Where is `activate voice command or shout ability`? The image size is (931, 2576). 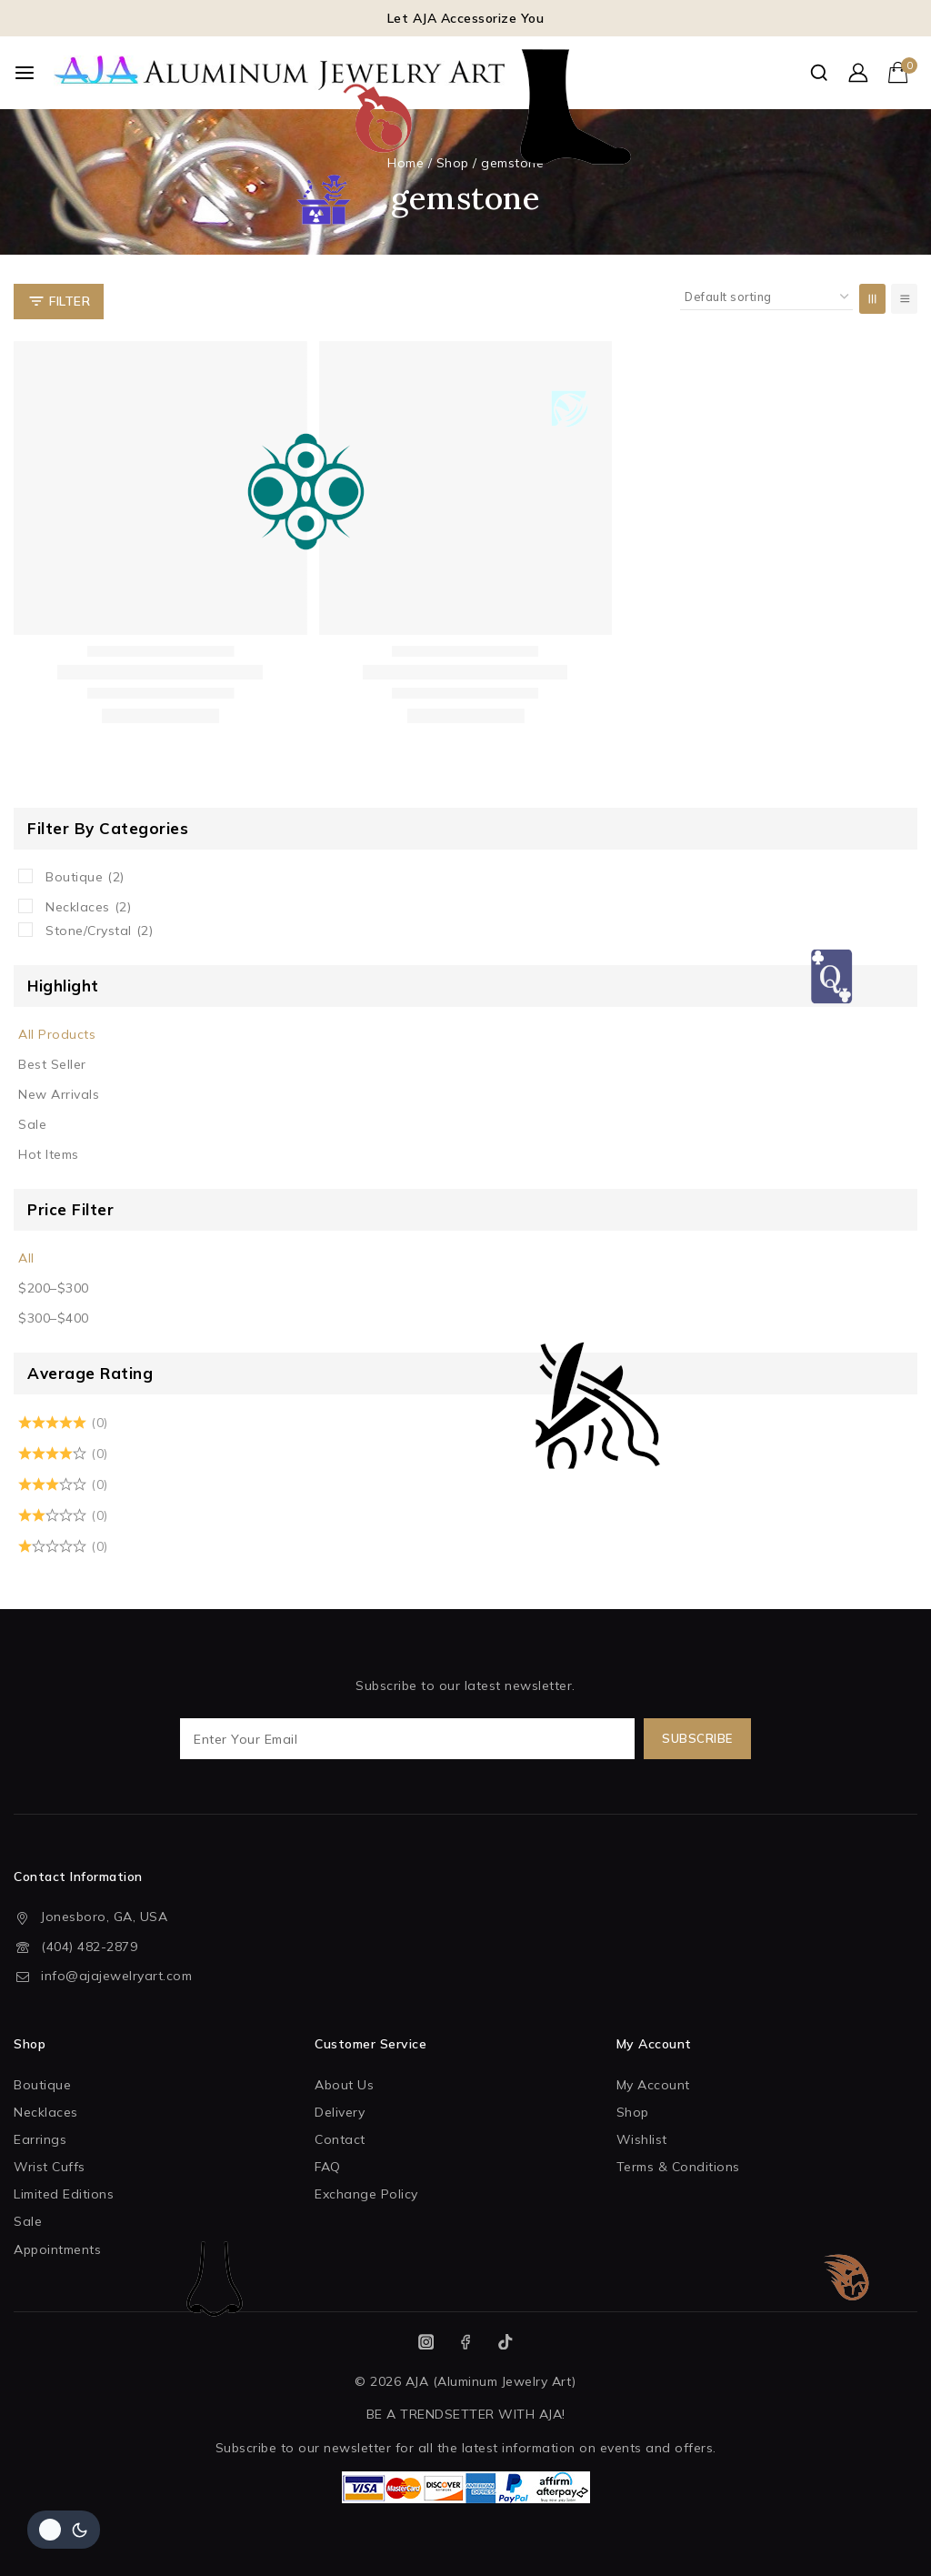 activate voice command or shout ability is located at coordinates (569, 408).